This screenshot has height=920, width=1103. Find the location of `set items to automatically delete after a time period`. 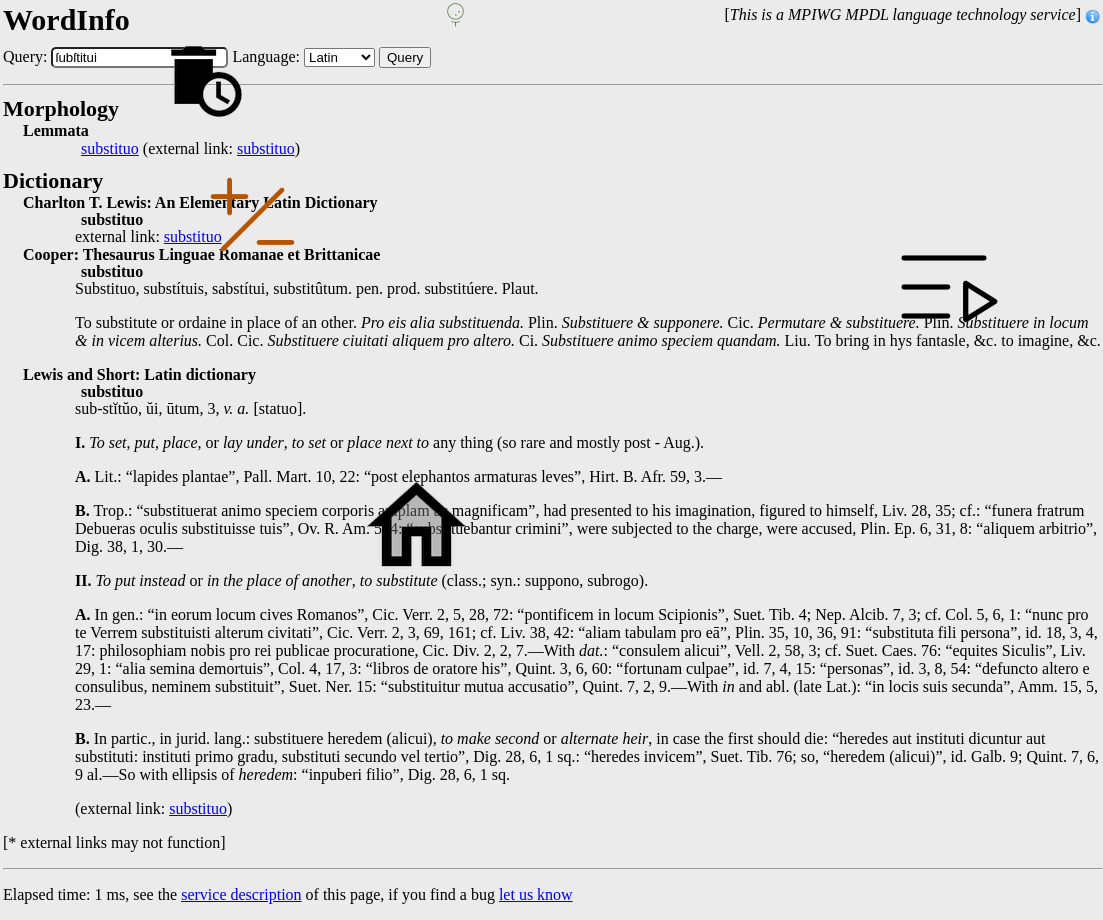

set items to automatically delete after a time period is located at coordinates (206, 81).